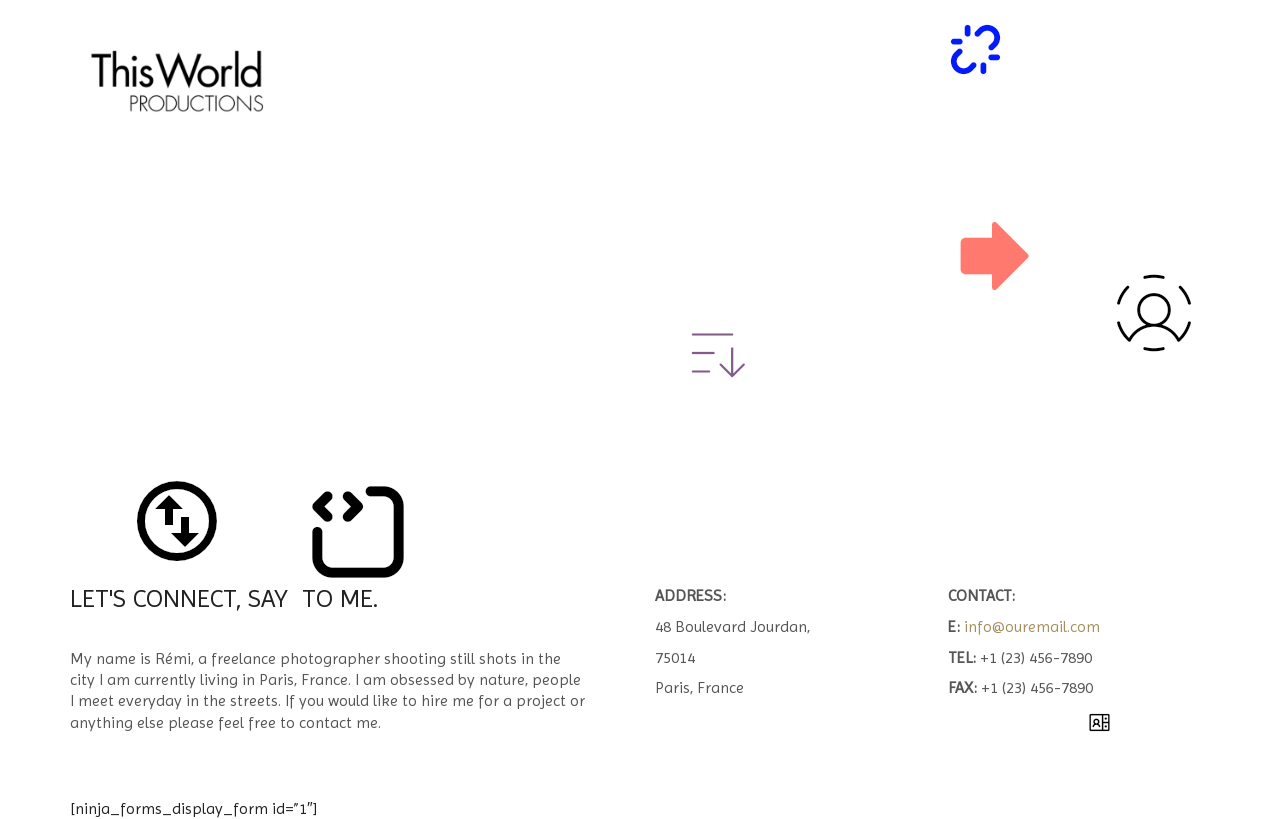  I want to click on sort items in ascending order, so click(716, 353).